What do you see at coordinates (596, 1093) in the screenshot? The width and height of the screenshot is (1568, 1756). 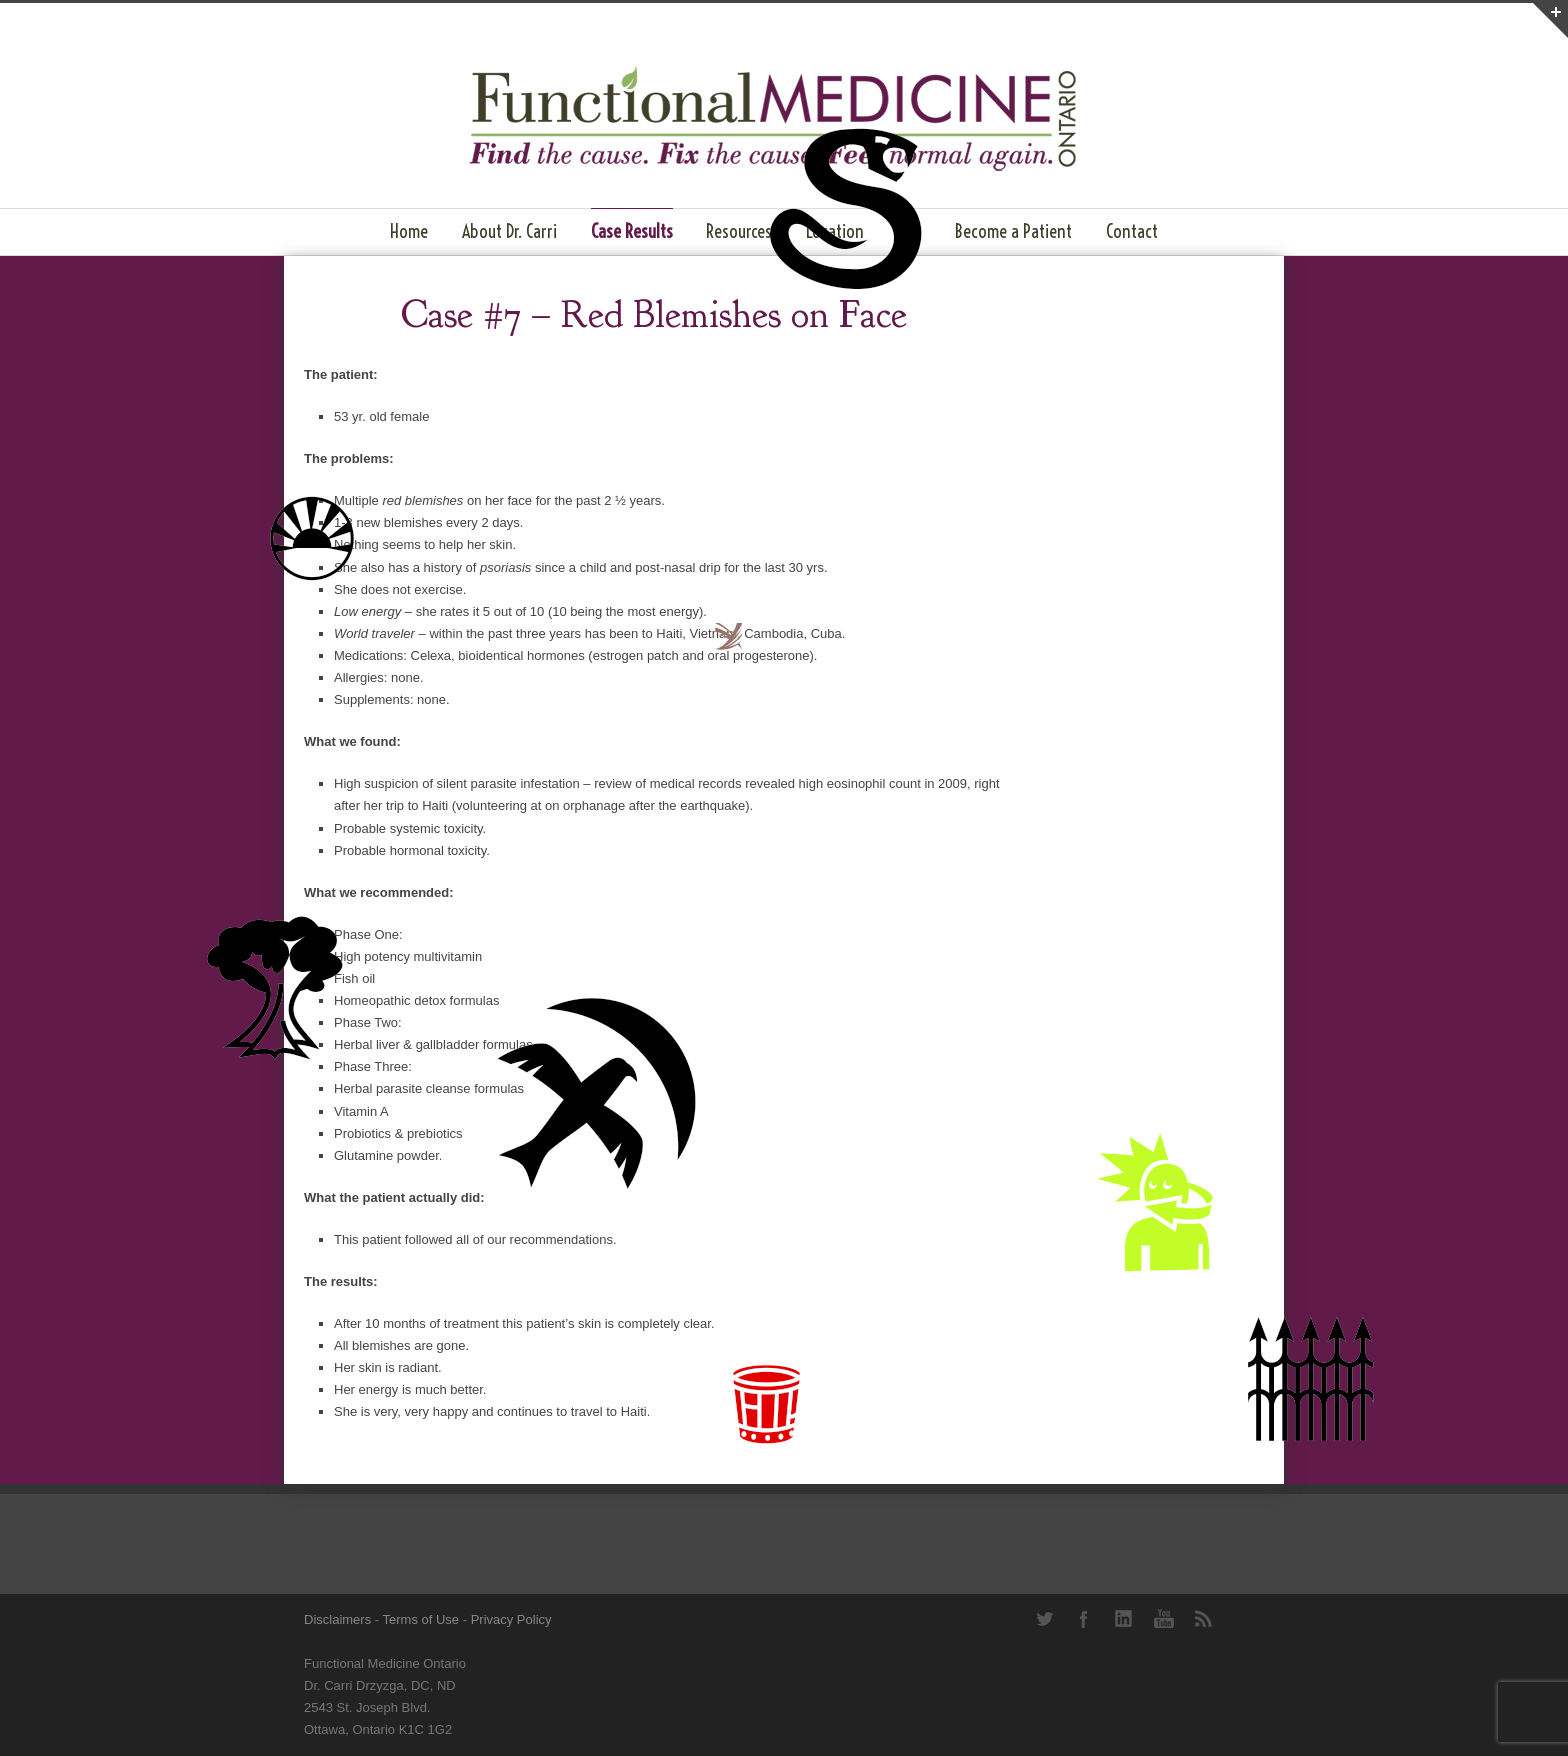 I see `falcon moon game icon or badge` at bounding box center [596, 1093].